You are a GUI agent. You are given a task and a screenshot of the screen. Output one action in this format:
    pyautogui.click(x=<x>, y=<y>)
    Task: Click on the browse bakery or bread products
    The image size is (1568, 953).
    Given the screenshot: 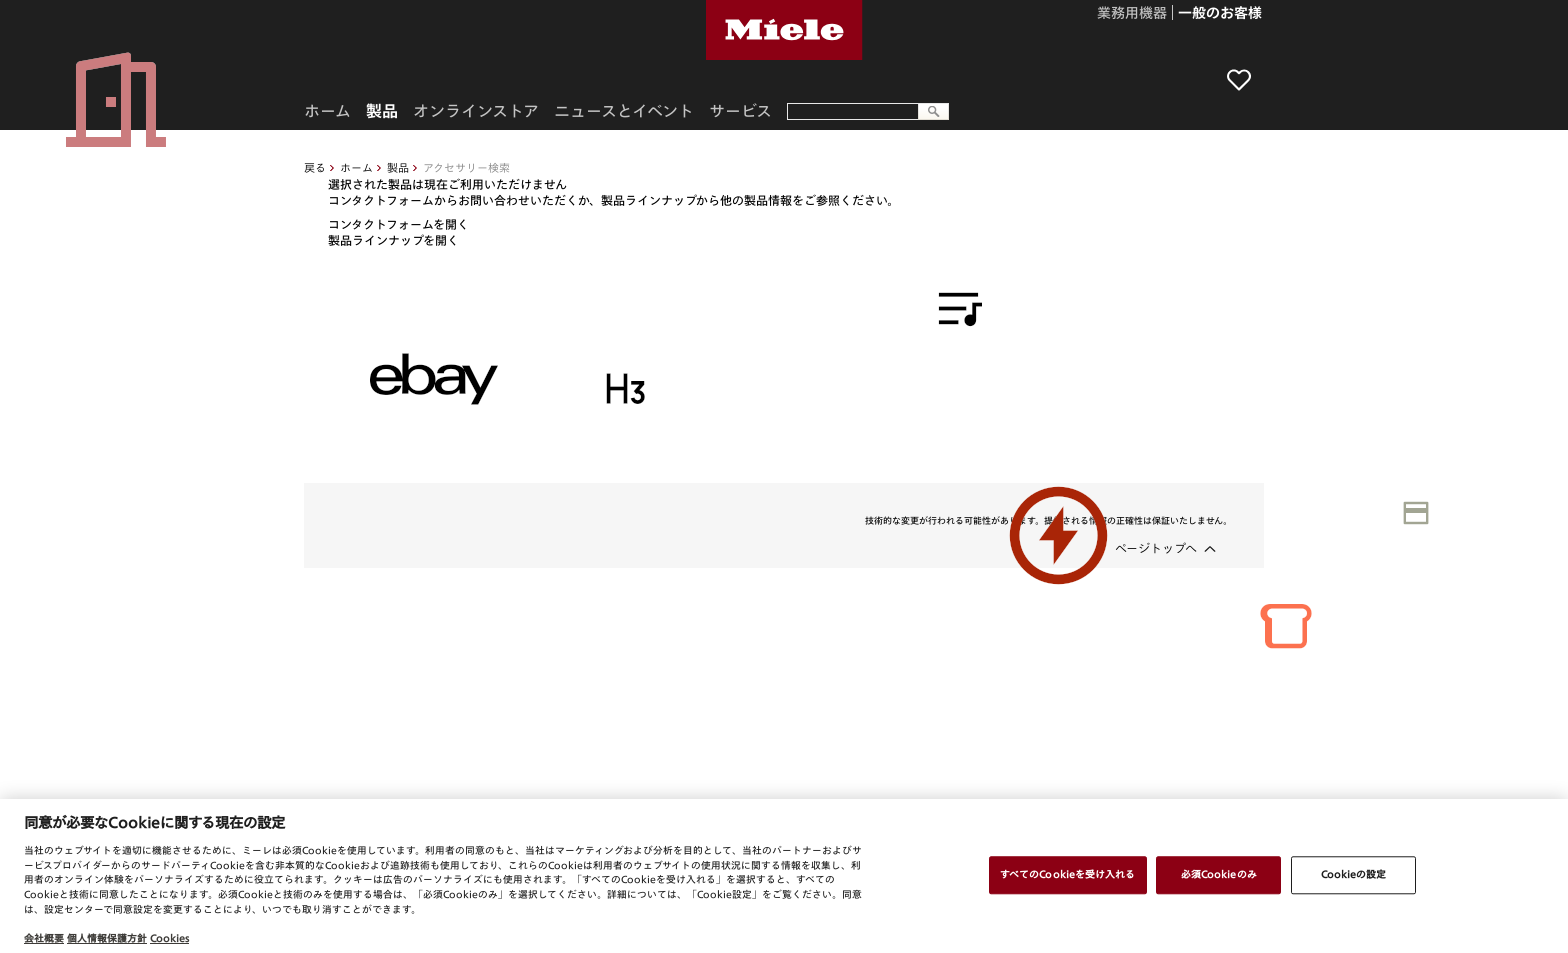 What is the action you would take?
    pyautogui.click(x=1286, y=625)
    